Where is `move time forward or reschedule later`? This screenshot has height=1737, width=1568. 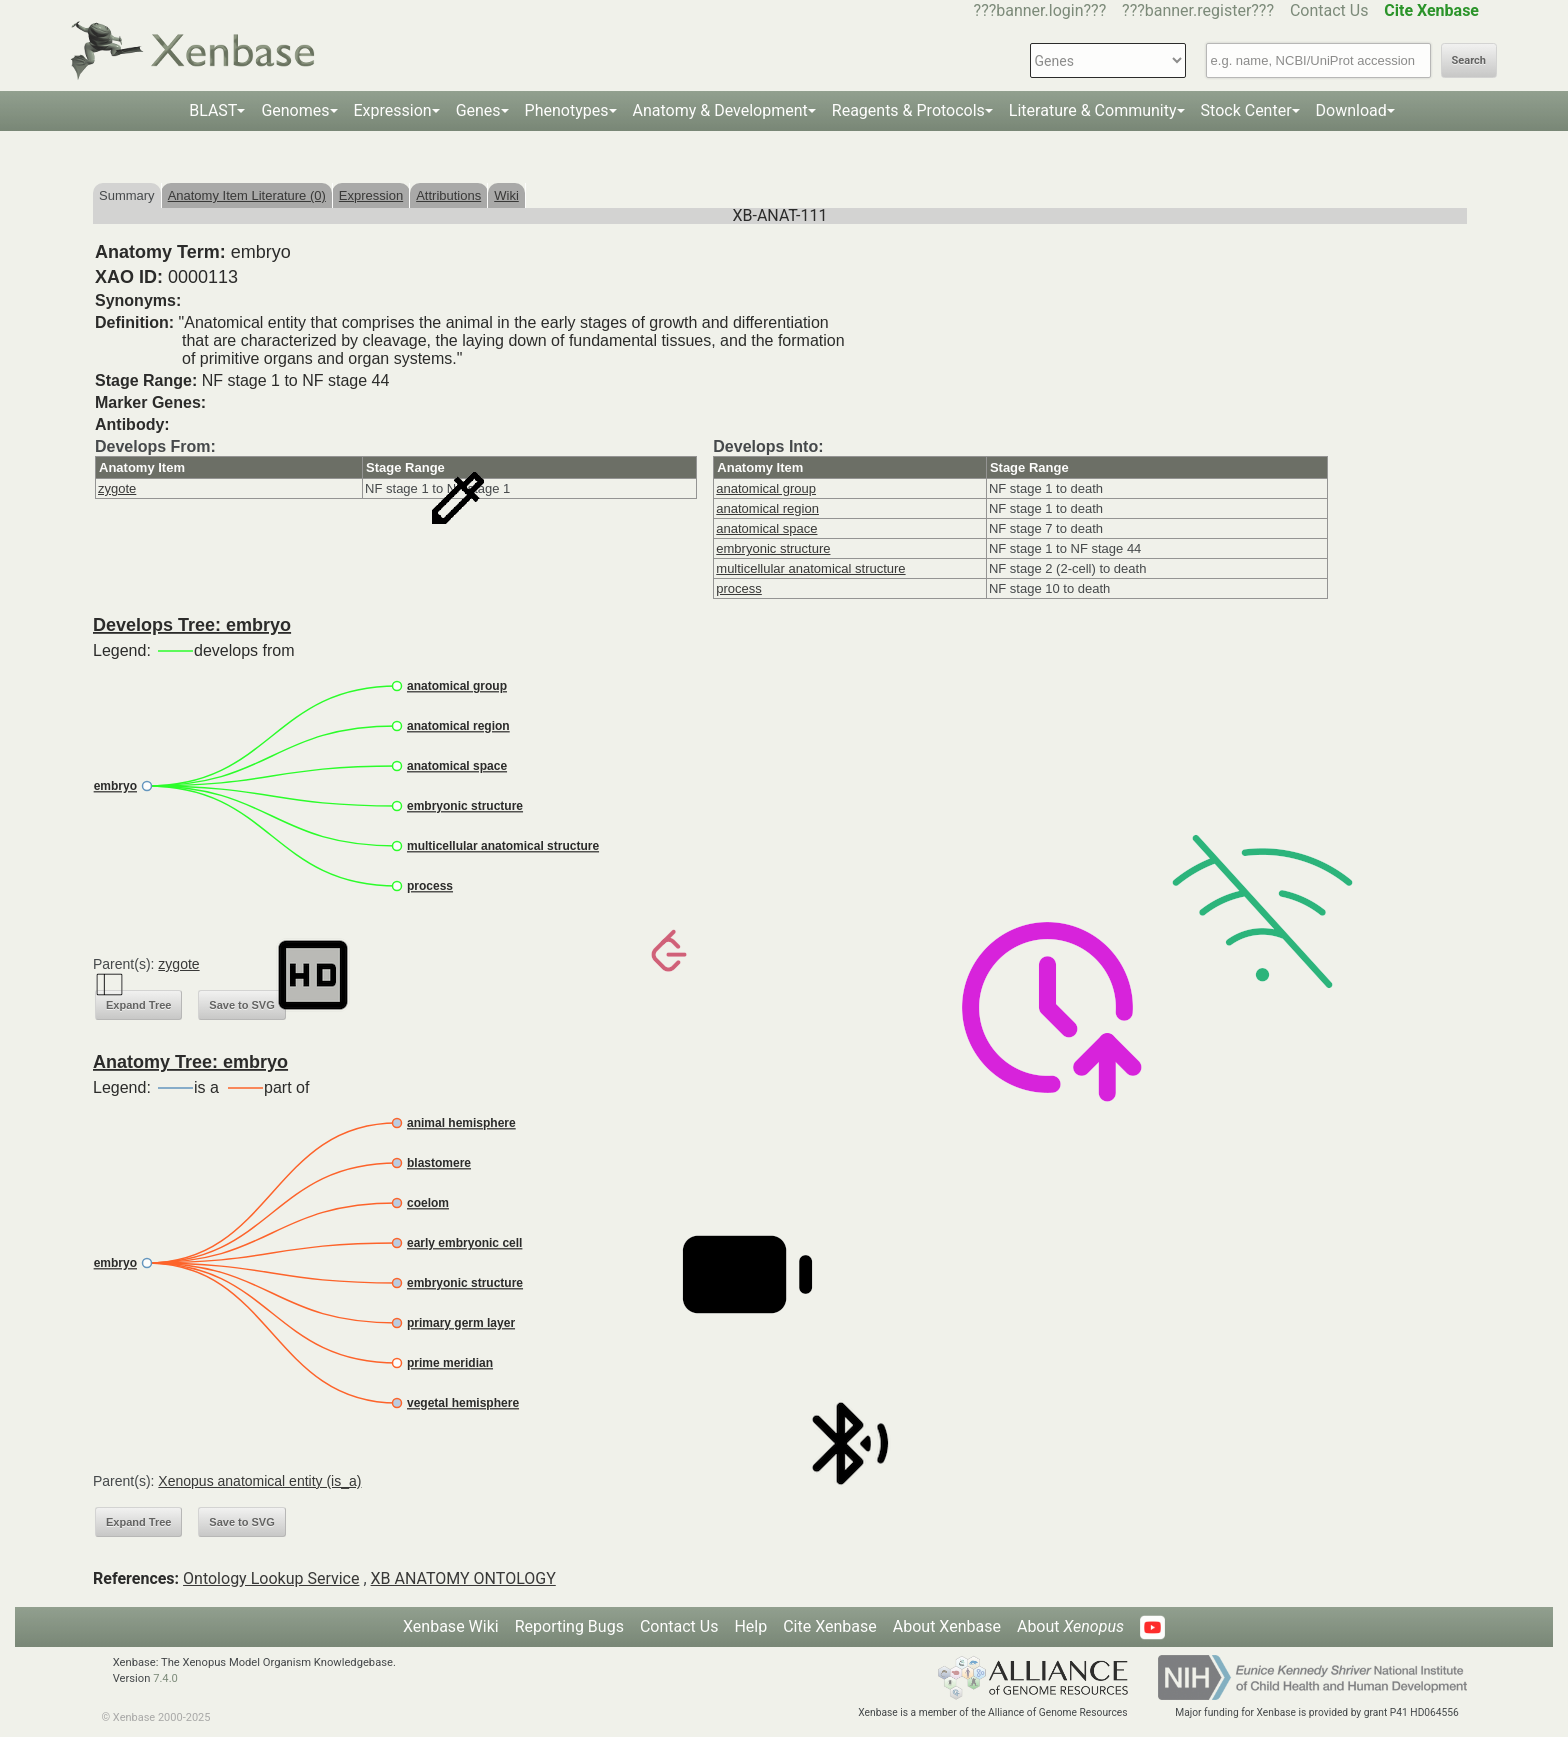 move time forward or reschedule later is located at coordinates (1047, 1007).